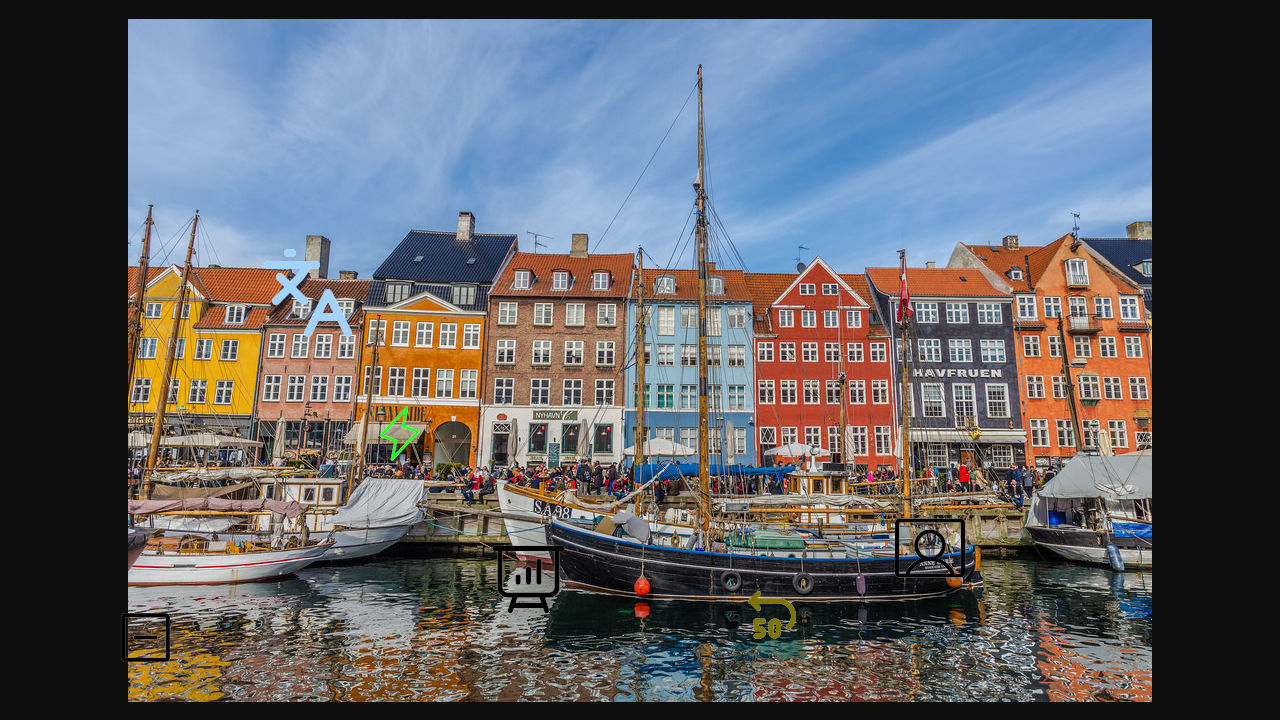 The image size is (1280, 720). Describe the element at coordinates (399, 433) in the screenshot. I see `indicates fast or instant action` at that location.